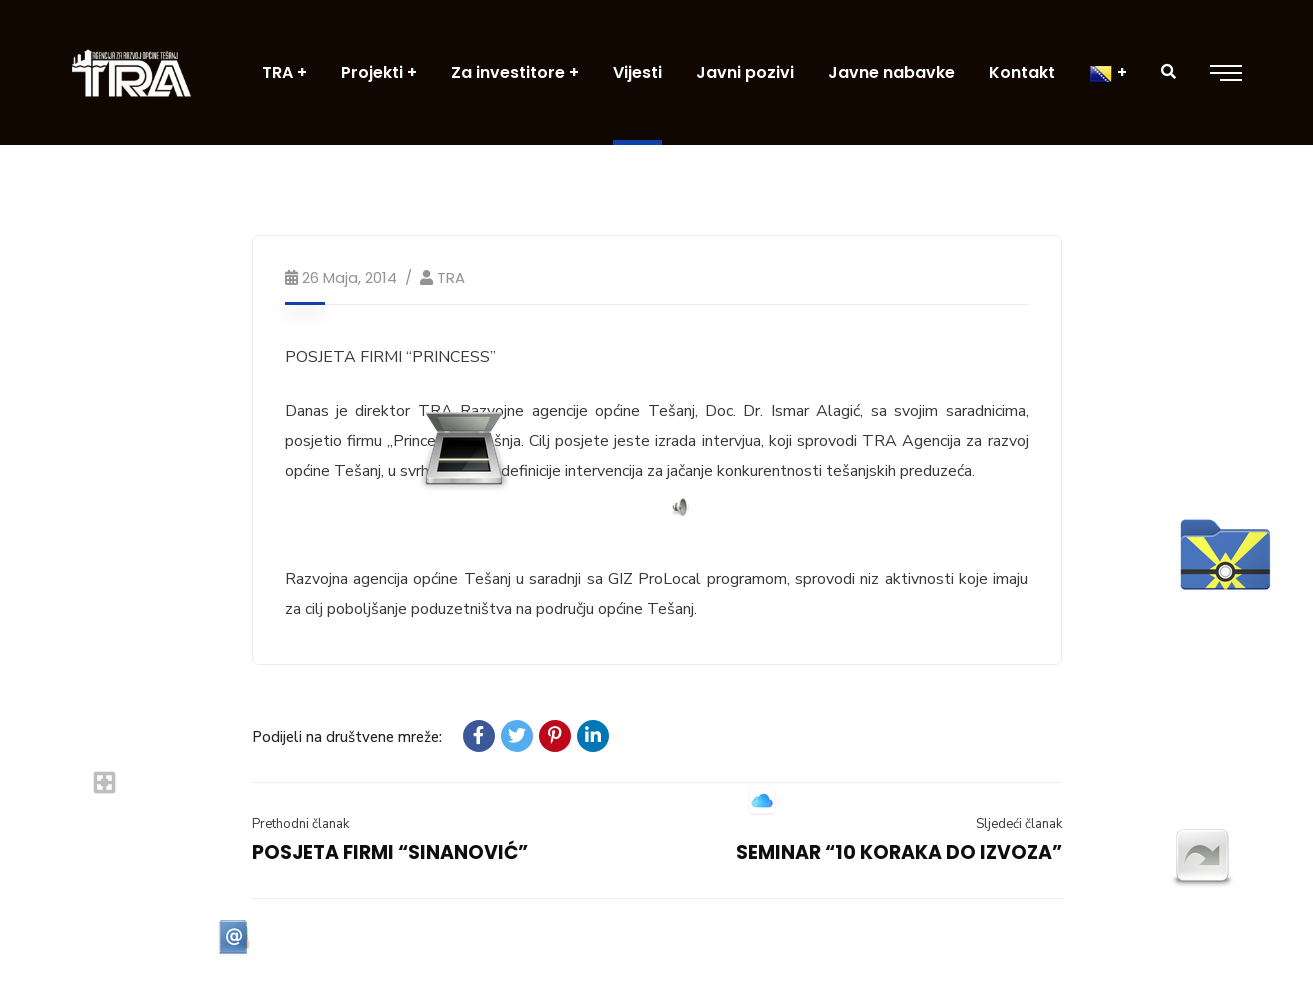 This screenshot has height=989, width=1313. I want to click on fit content to window, so click(104, 782).